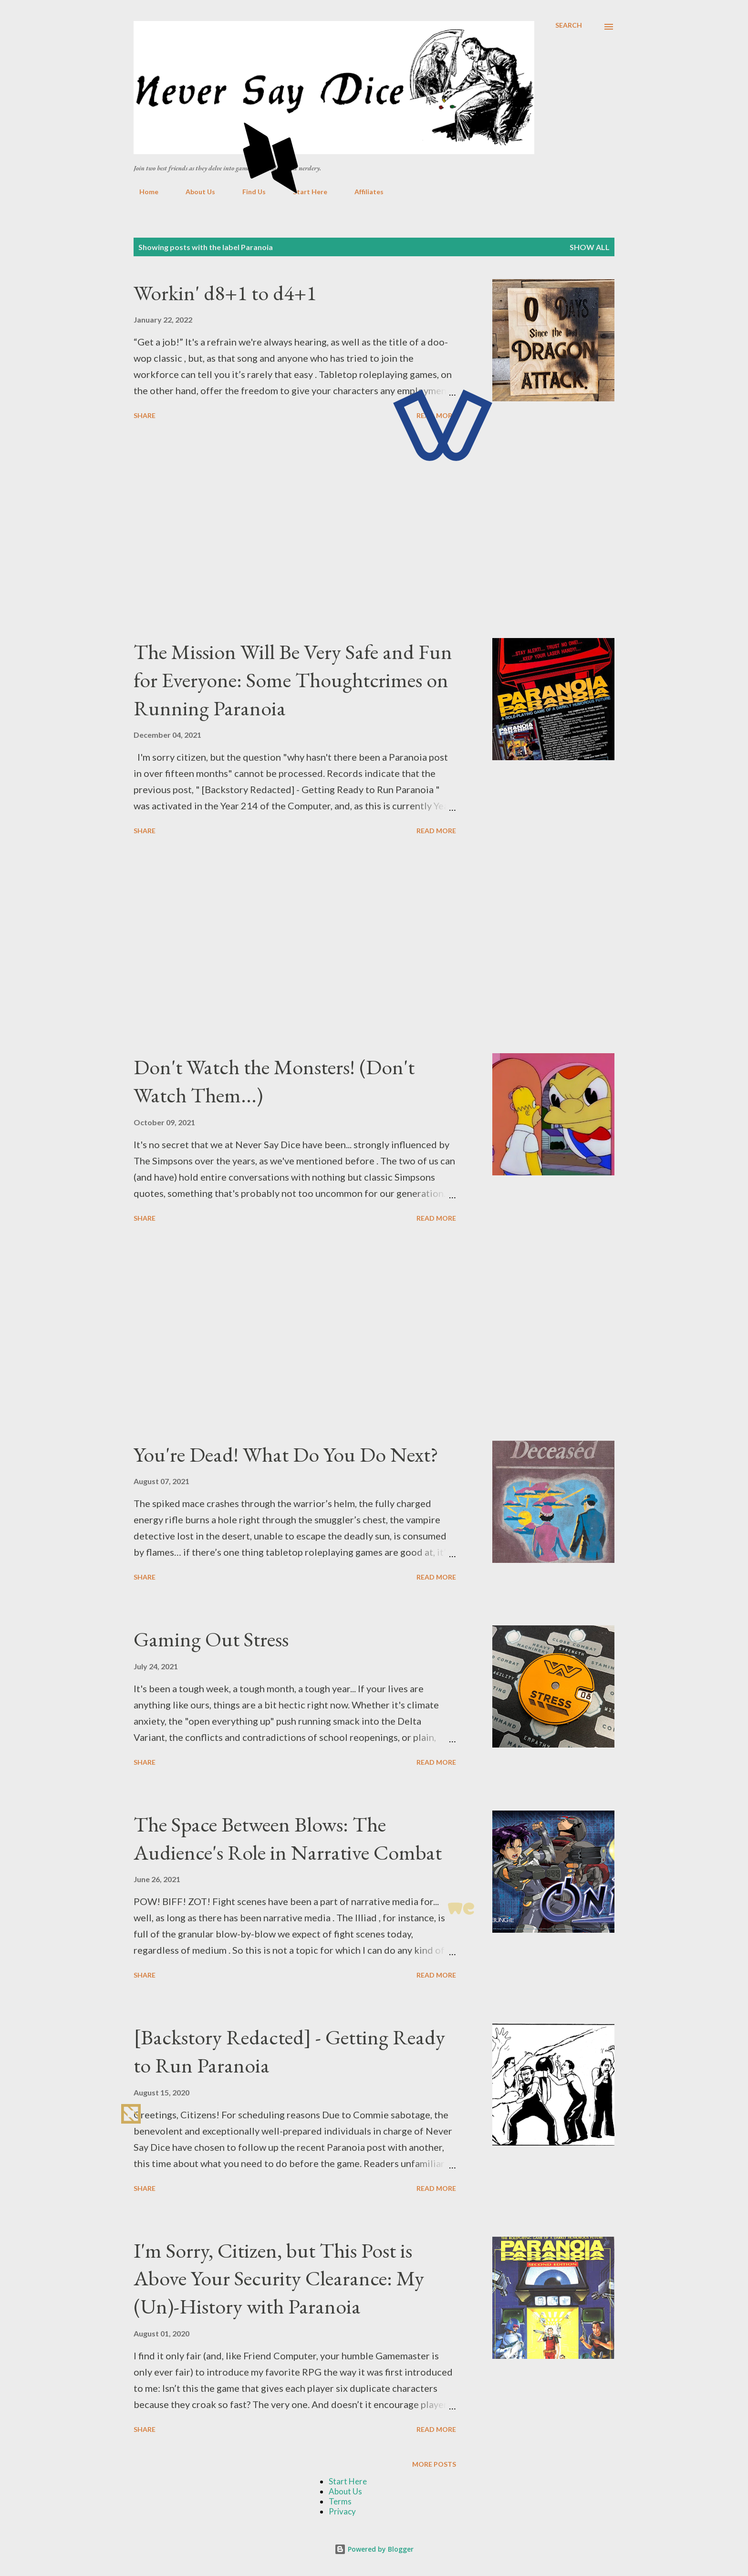 Image resolution: width=748 pixels, height=2576 pixels. I want to click on navigate to CNCF (Cloud Native Computing Foundation) website or resources, so click(131, 2114).